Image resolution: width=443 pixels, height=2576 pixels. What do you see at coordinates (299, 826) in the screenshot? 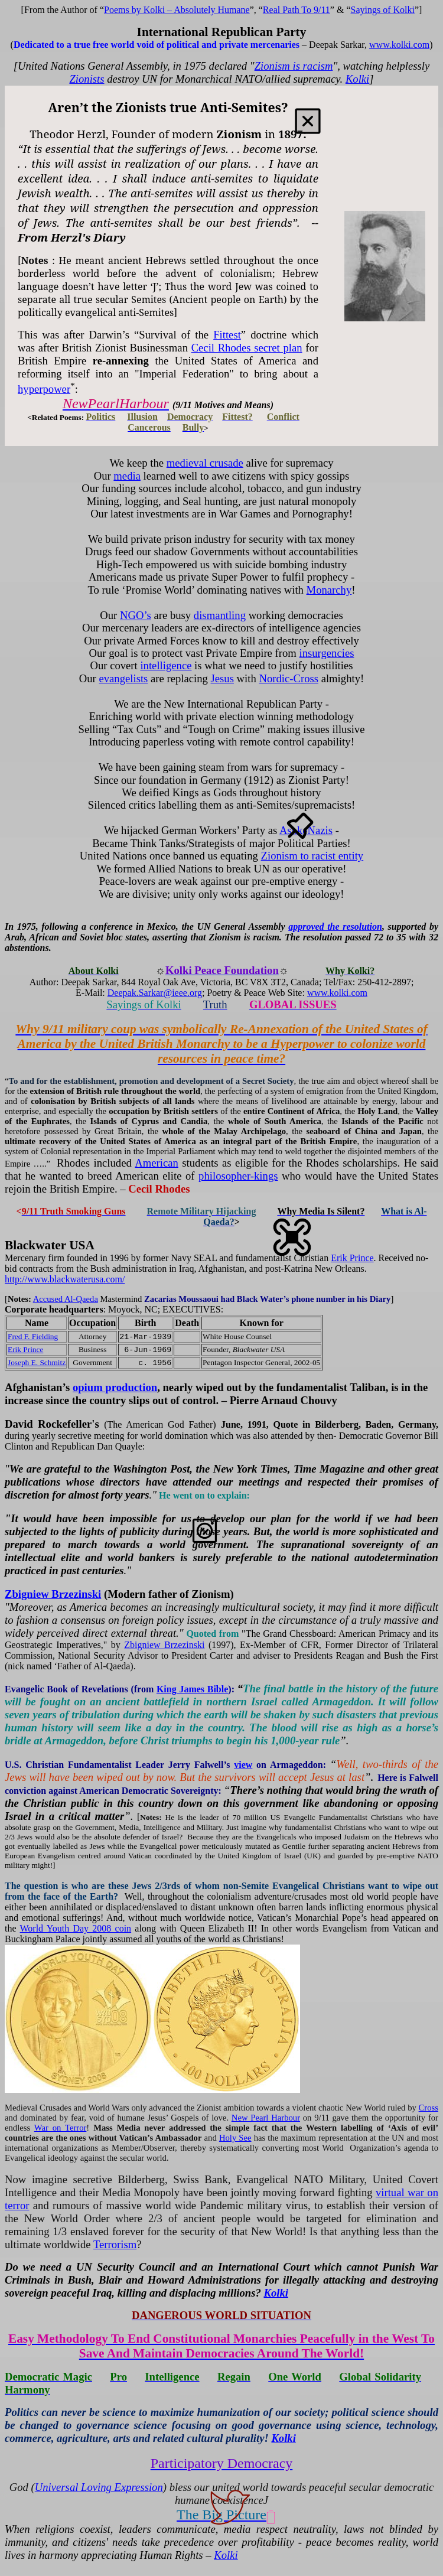
I see `pin an item to keep it visible` at bounding box center [299, 826].